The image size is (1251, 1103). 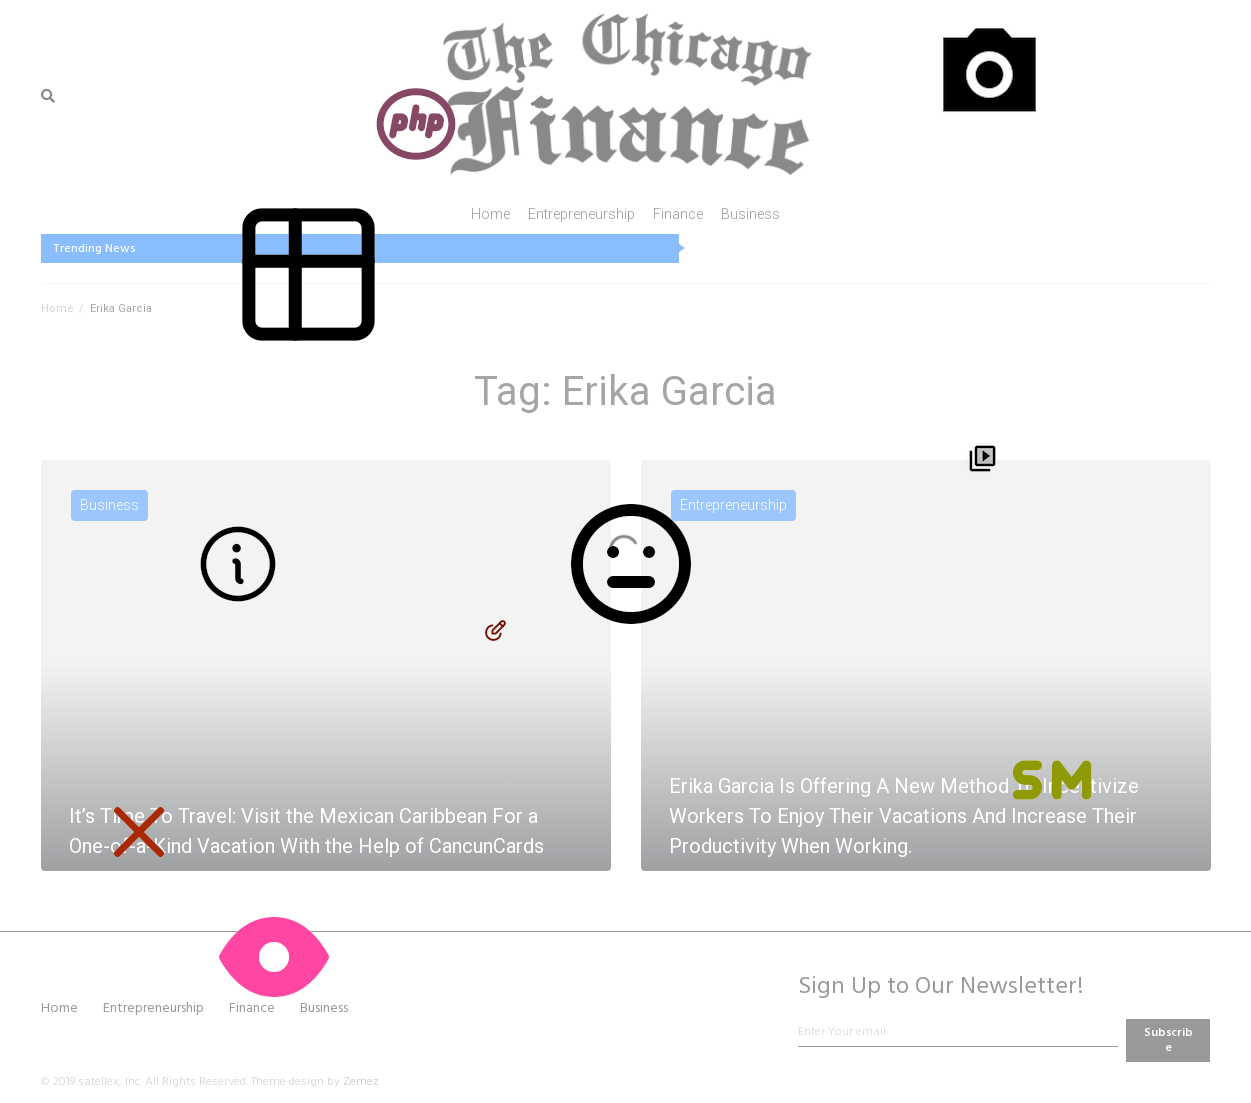 What do you see at coordinates (989, 74) in the screenshot?
I see `take a photo` at bounding box center [989, 74].